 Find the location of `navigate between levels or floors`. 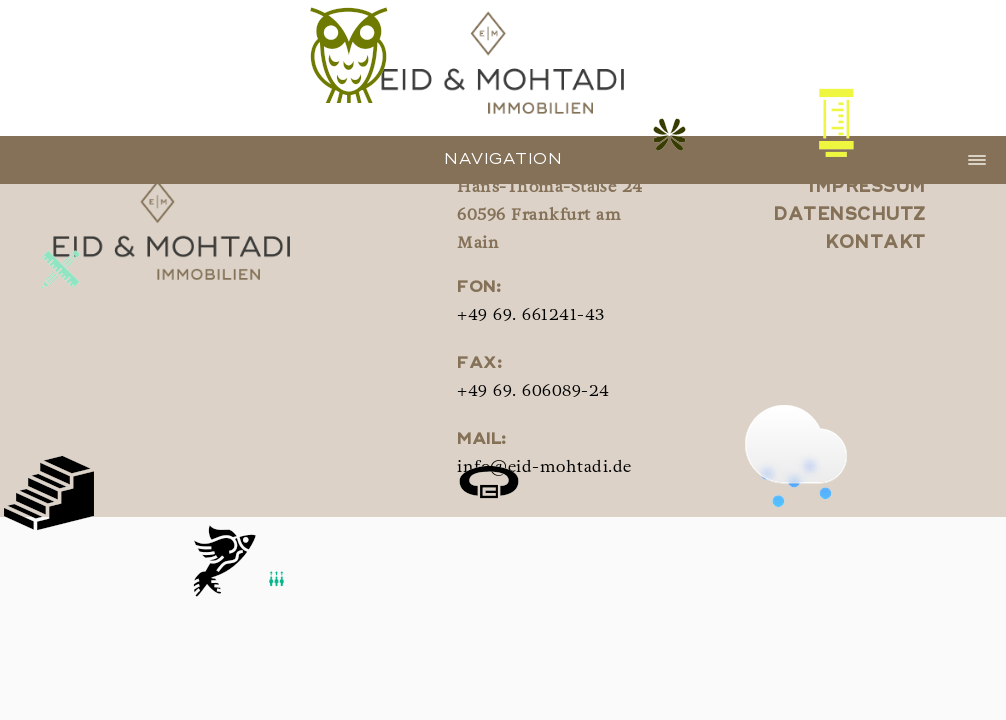

navigate between levels or floors is located at coordinates (49, 493).